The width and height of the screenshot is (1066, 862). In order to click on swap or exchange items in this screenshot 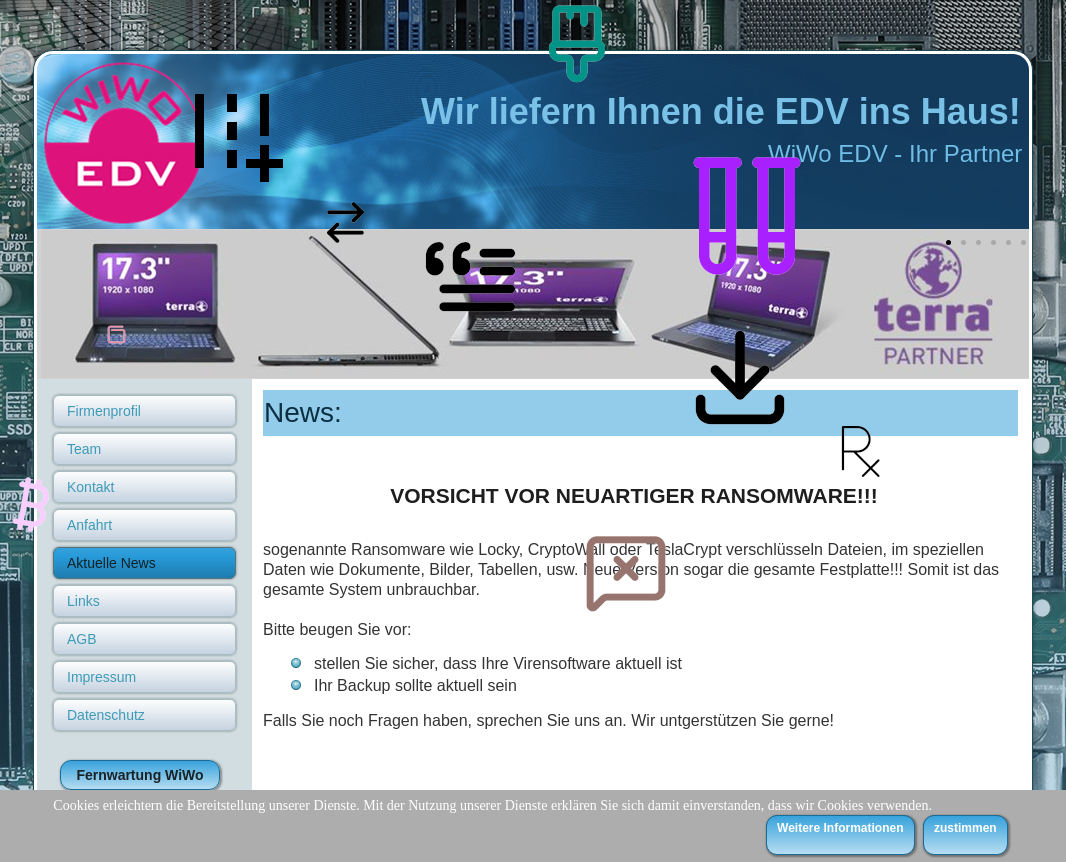, I will do `click(345, 222)`.